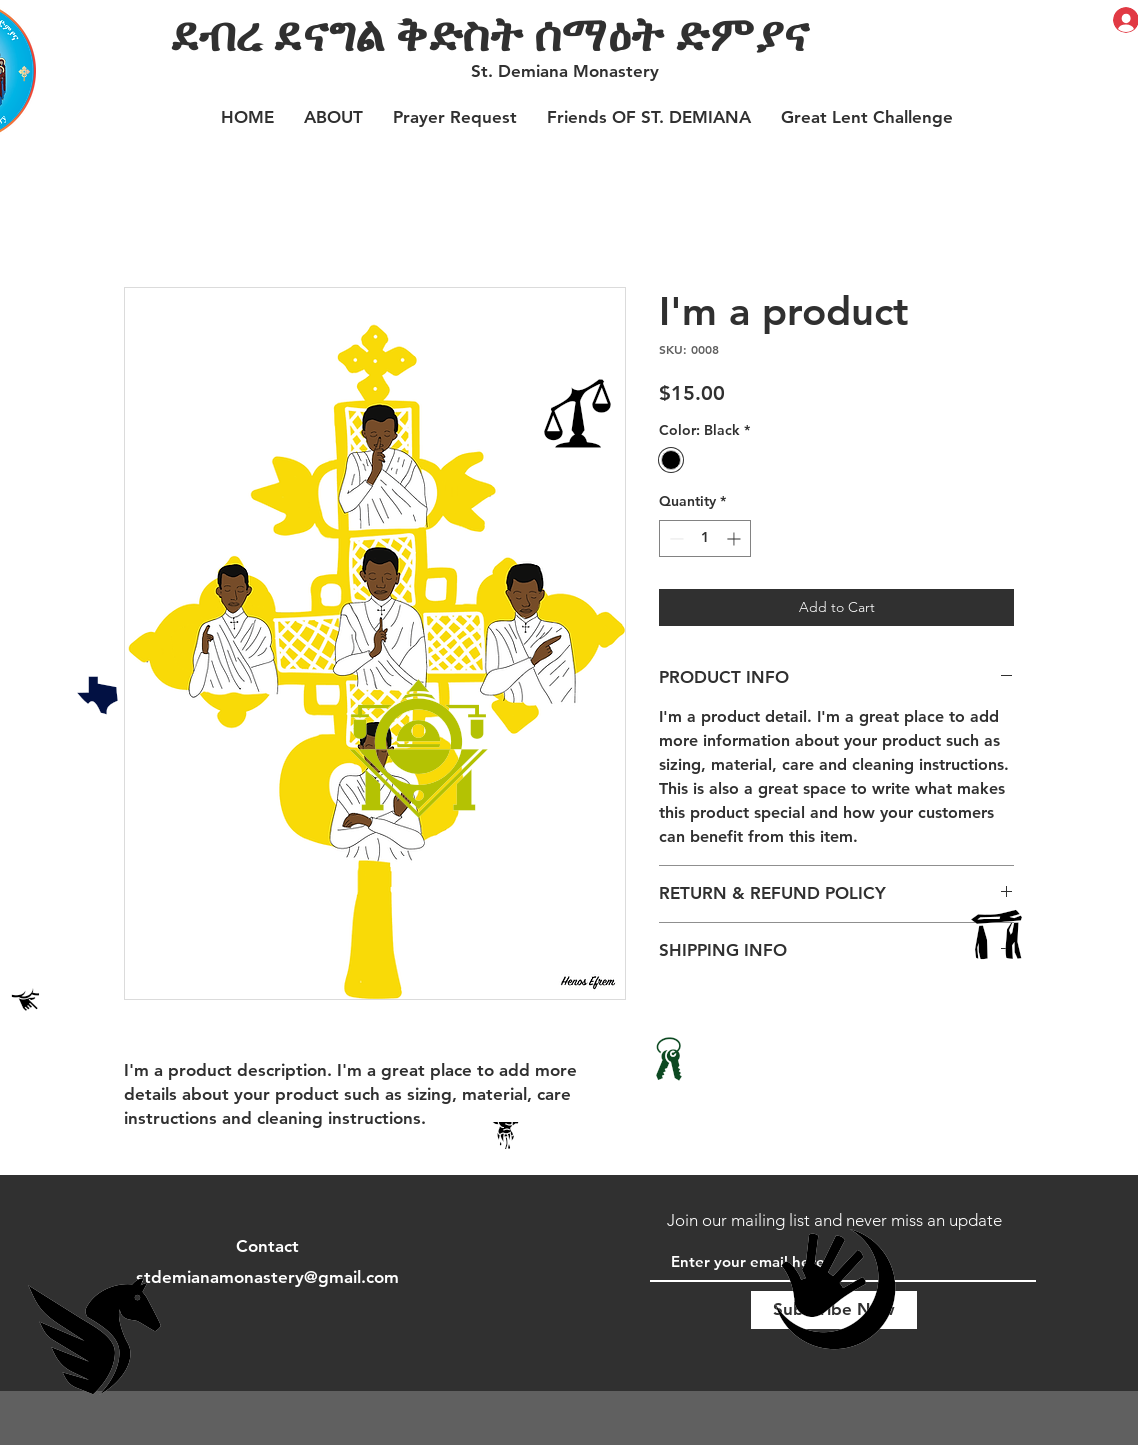 The height and width of the screenshot is (1445, 1138). What do you see at coordinates (25, 1001) in the screenshot?
I see `activate a divine power or special ability` at bounding box center [25, 1001].